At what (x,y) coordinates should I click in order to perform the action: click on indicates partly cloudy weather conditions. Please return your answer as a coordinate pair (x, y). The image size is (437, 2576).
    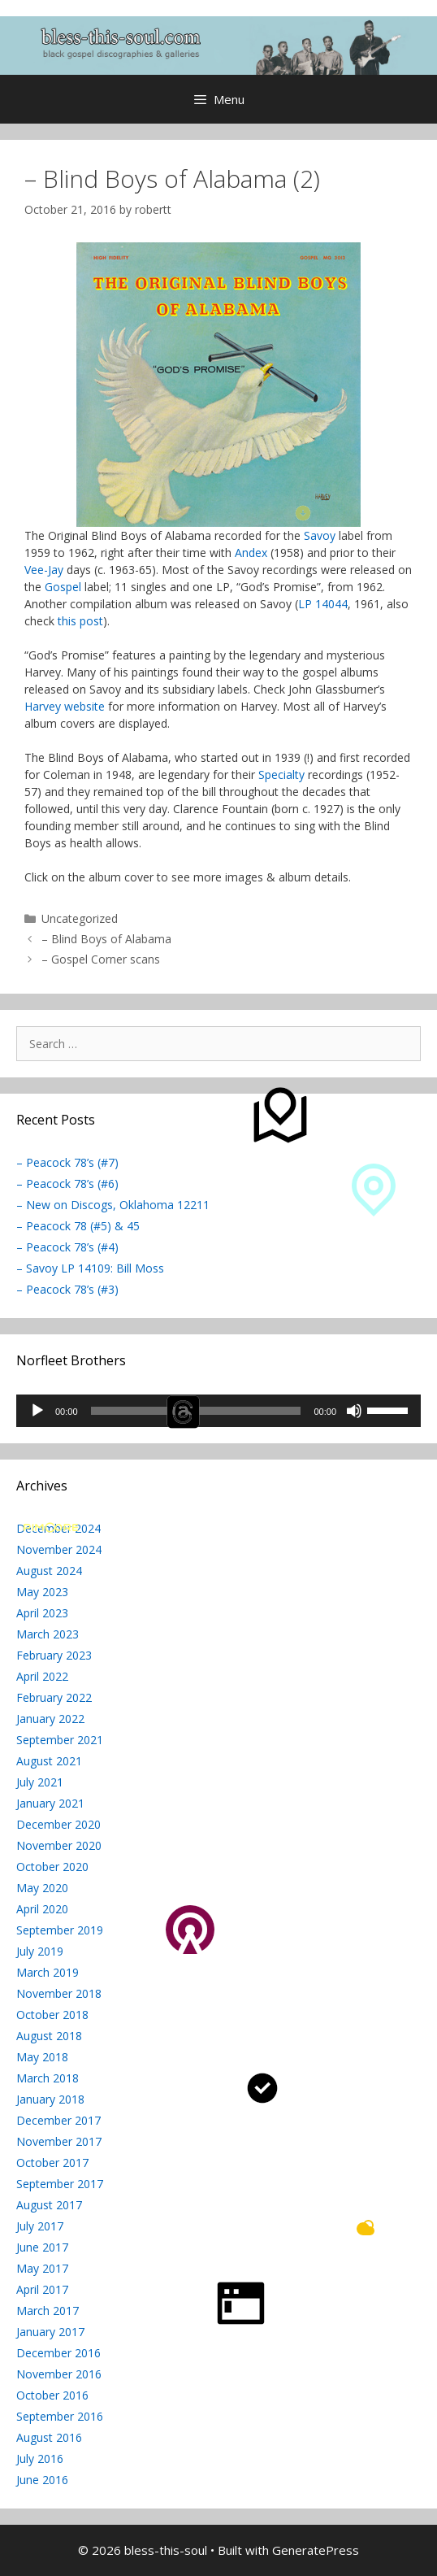
    Looking at the image, I should click on (366, 2228).